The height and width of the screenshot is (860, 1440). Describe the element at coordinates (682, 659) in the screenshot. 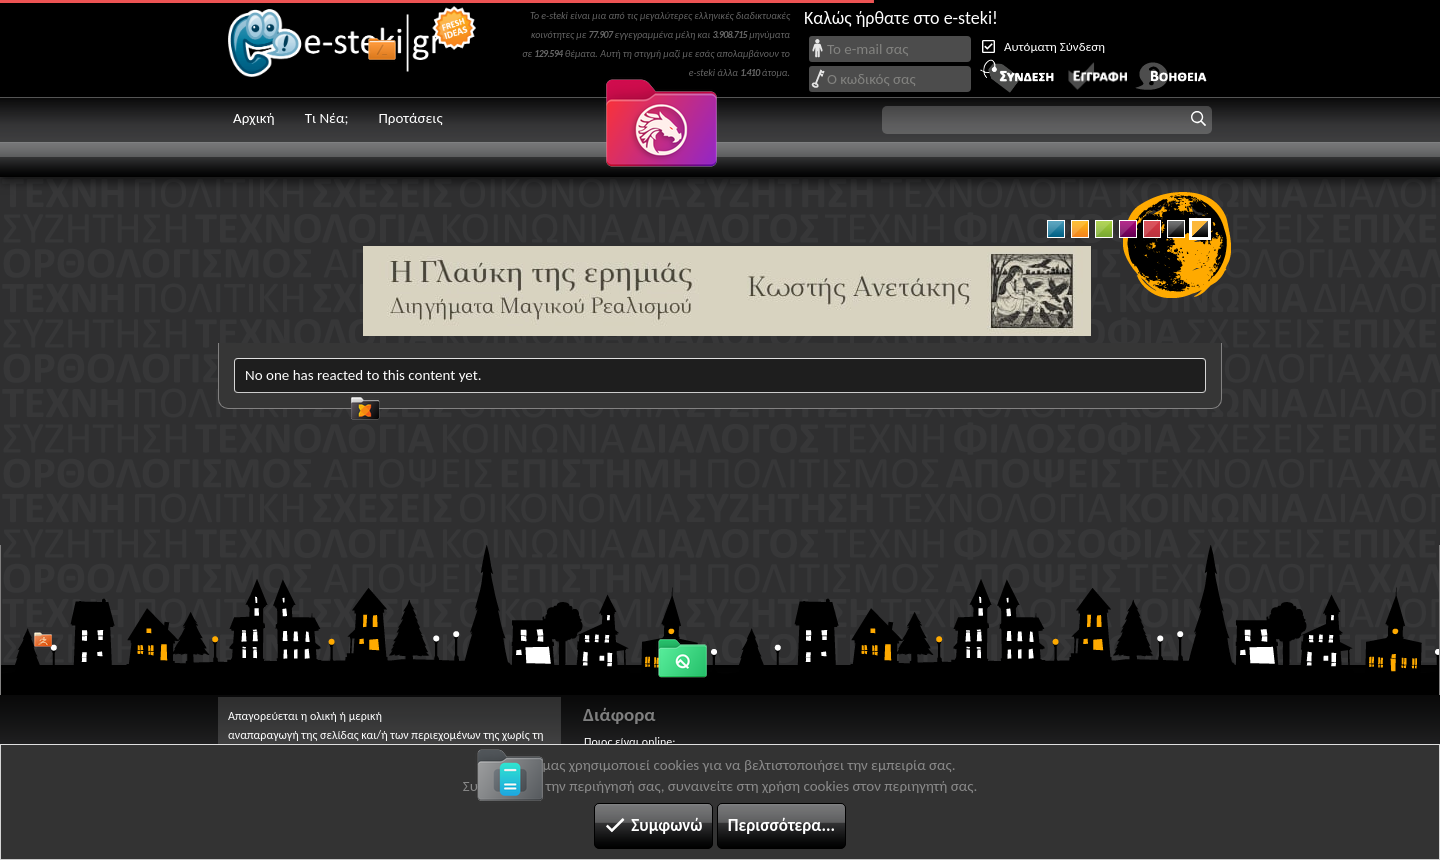

I see `open android 10 system folder` at that location.